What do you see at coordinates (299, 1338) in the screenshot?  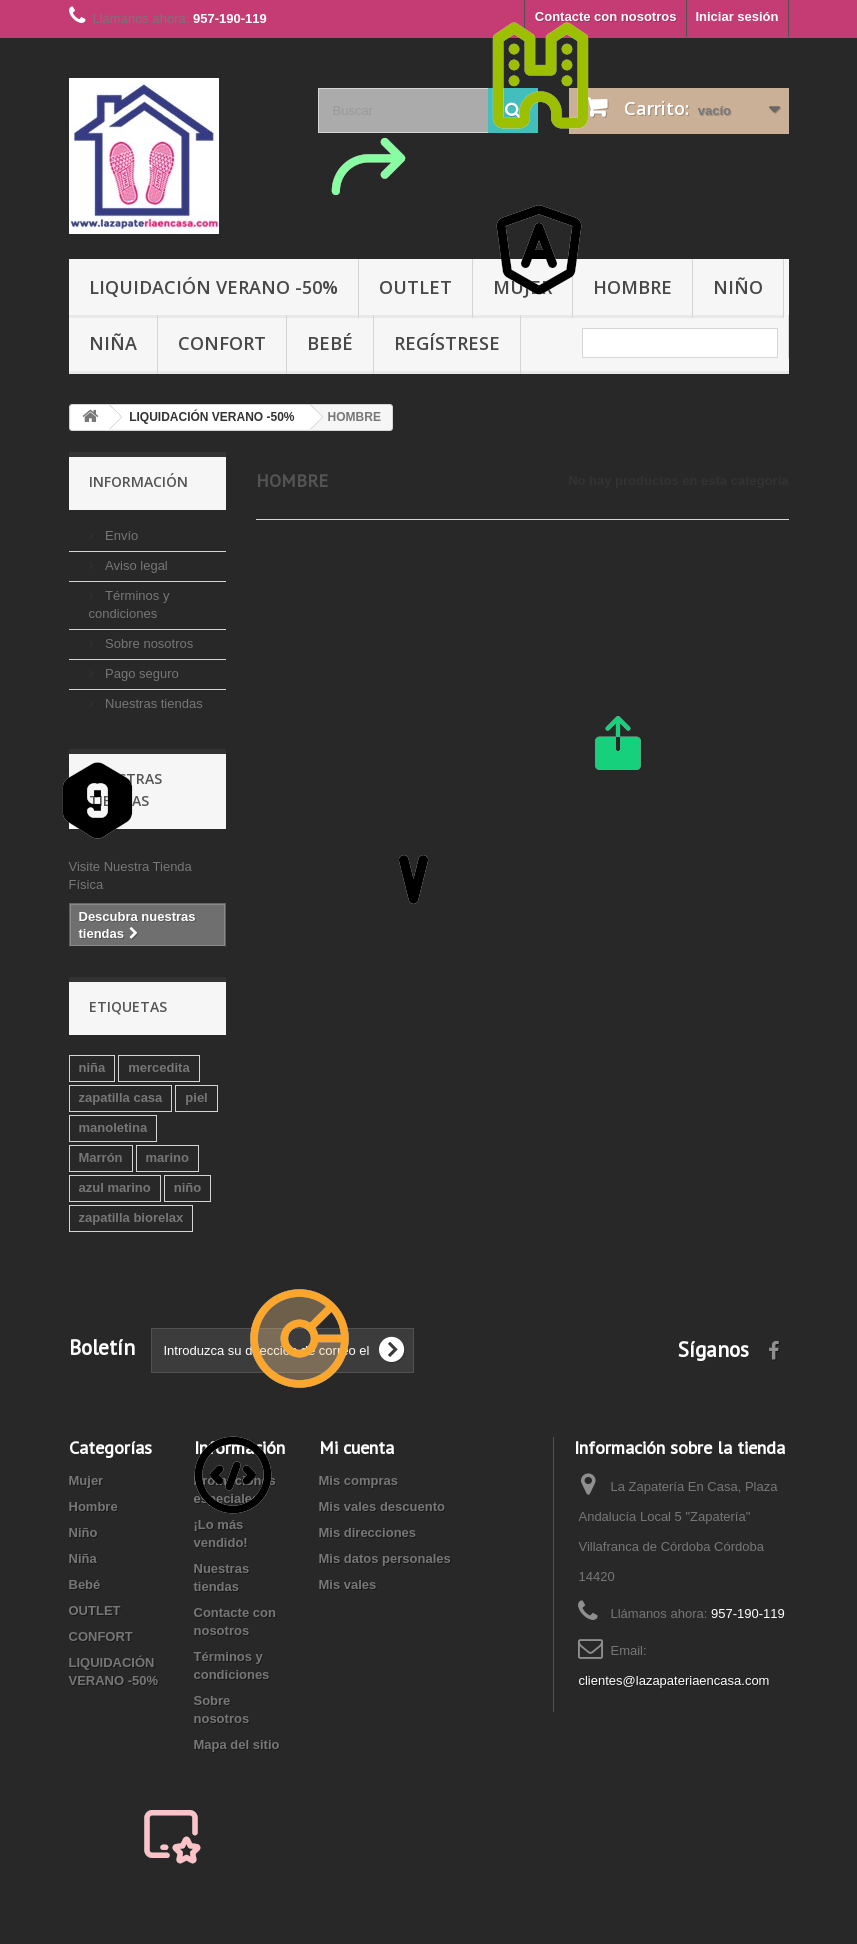 I see `play or access music library` at bounding box center [299, 1338].